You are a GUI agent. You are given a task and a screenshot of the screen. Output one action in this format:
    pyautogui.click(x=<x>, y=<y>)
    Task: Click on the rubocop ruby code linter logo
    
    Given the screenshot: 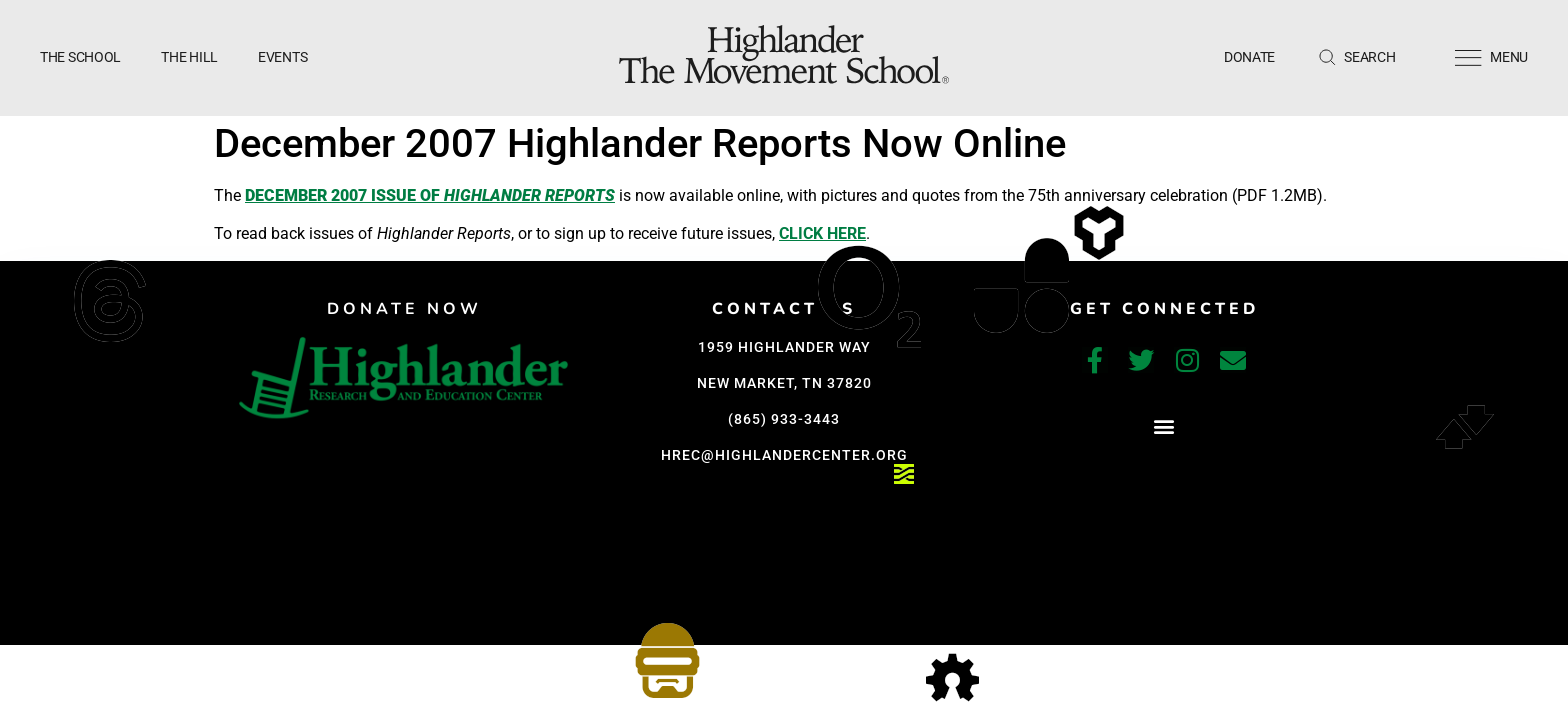 What is the action you would take?
    pyautogui.click(x=667, y=660)
    